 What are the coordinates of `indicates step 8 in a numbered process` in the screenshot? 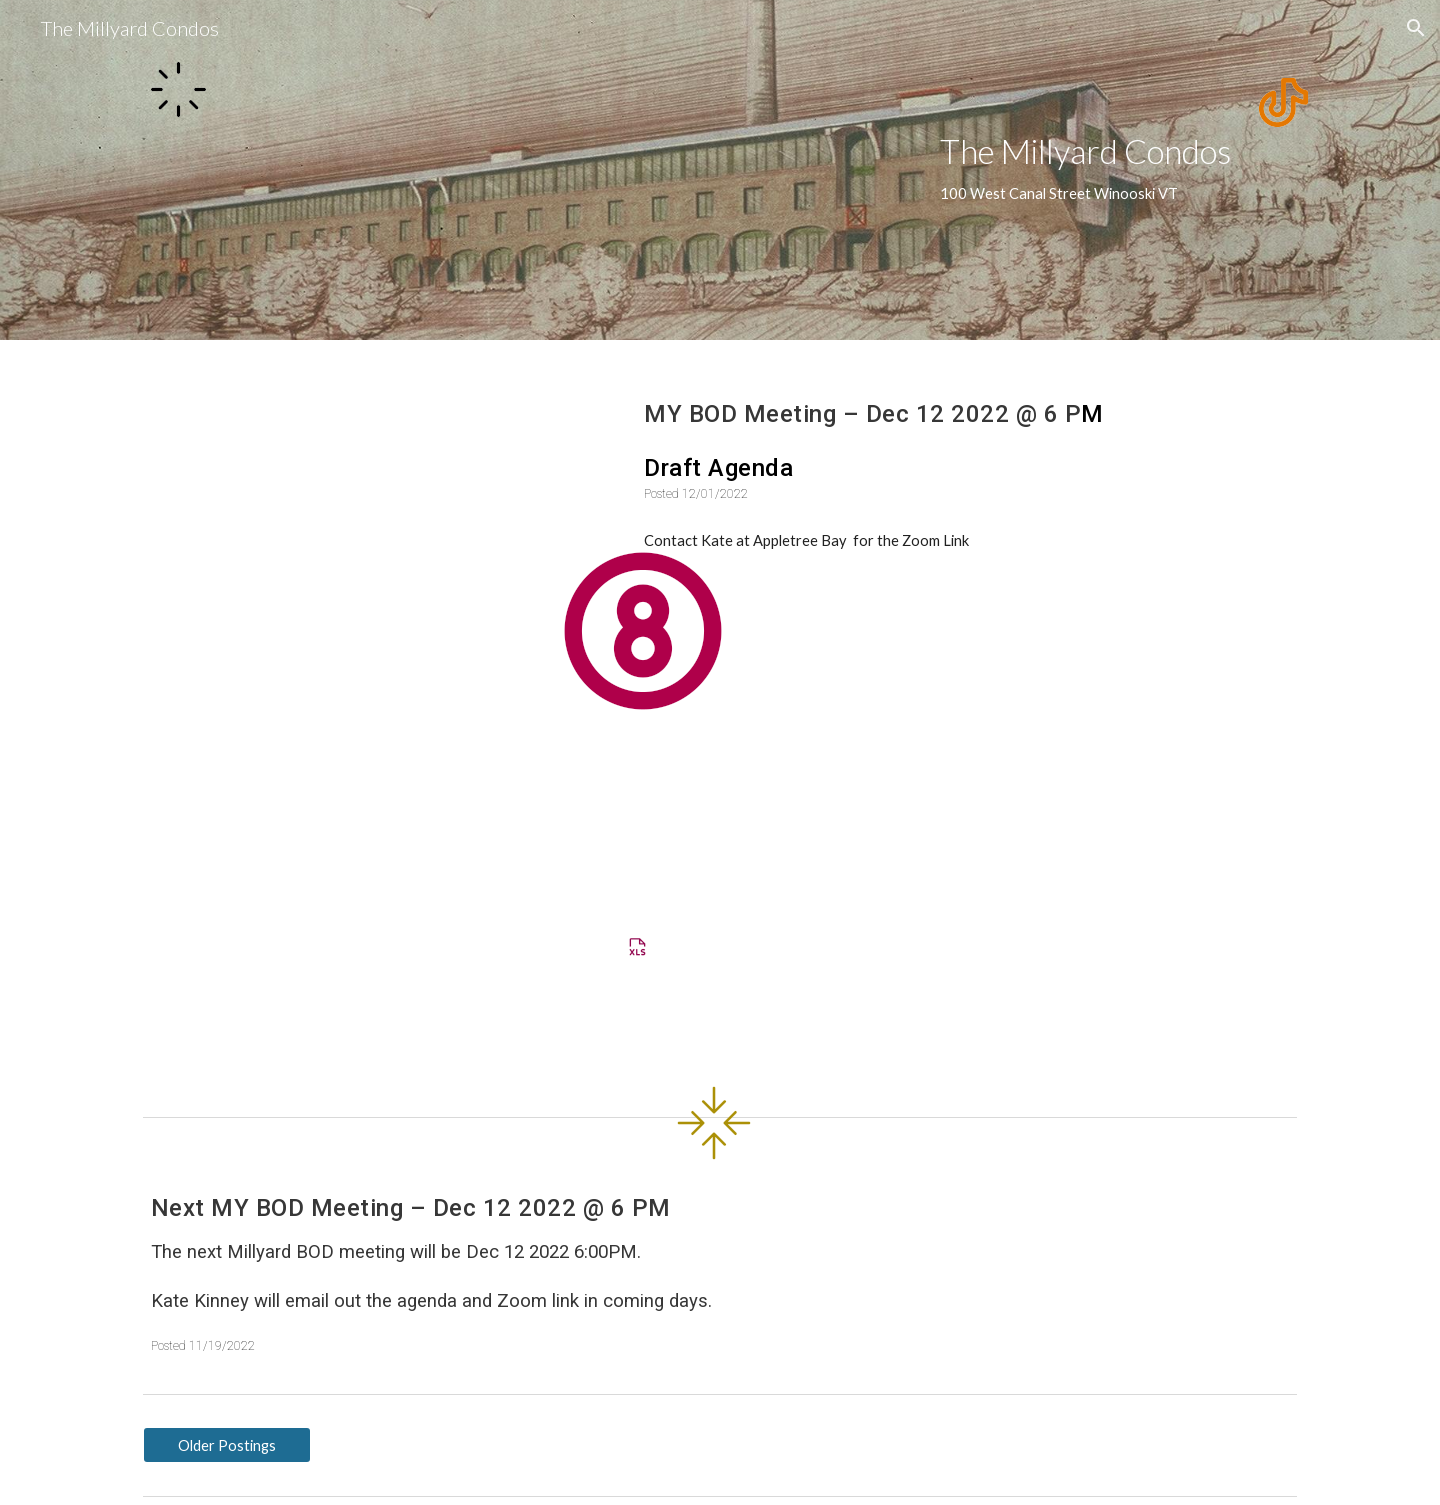 It's located at (643, 631).